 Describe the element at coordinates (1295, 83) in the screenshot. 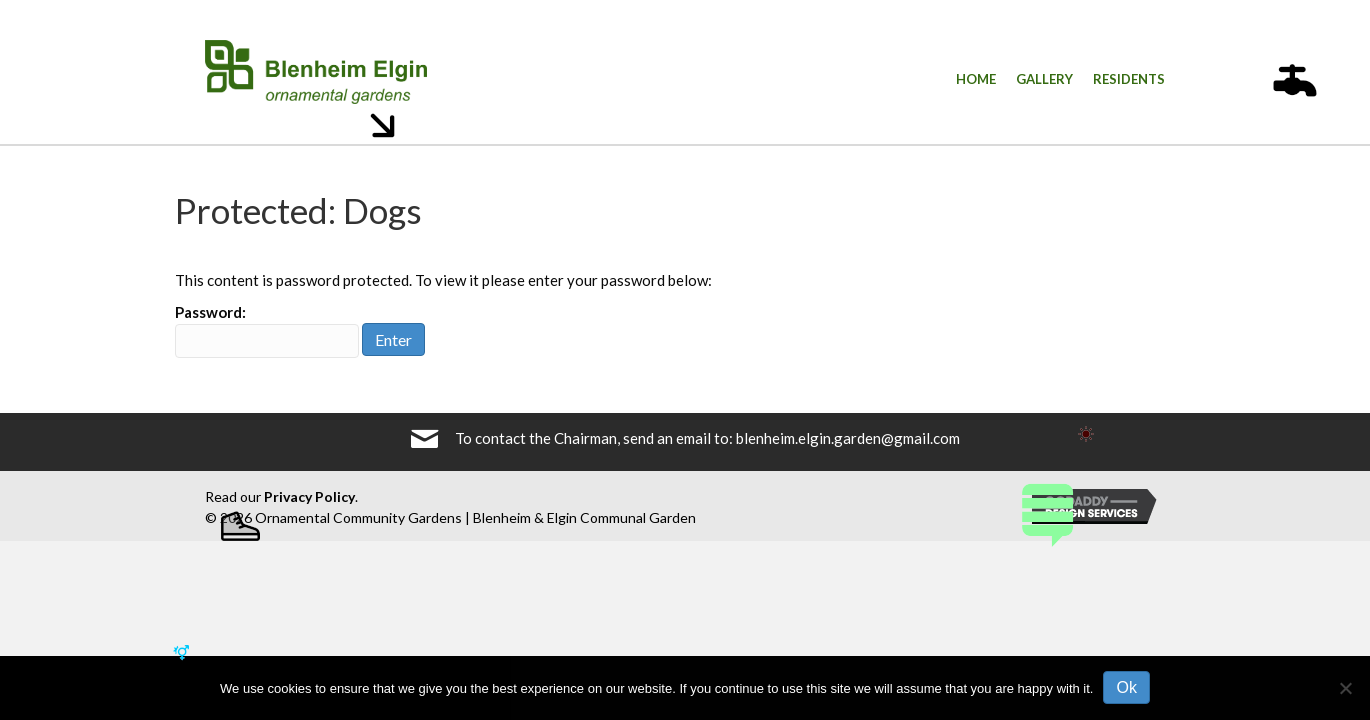

I see `access water or plumbing settings` at that location.